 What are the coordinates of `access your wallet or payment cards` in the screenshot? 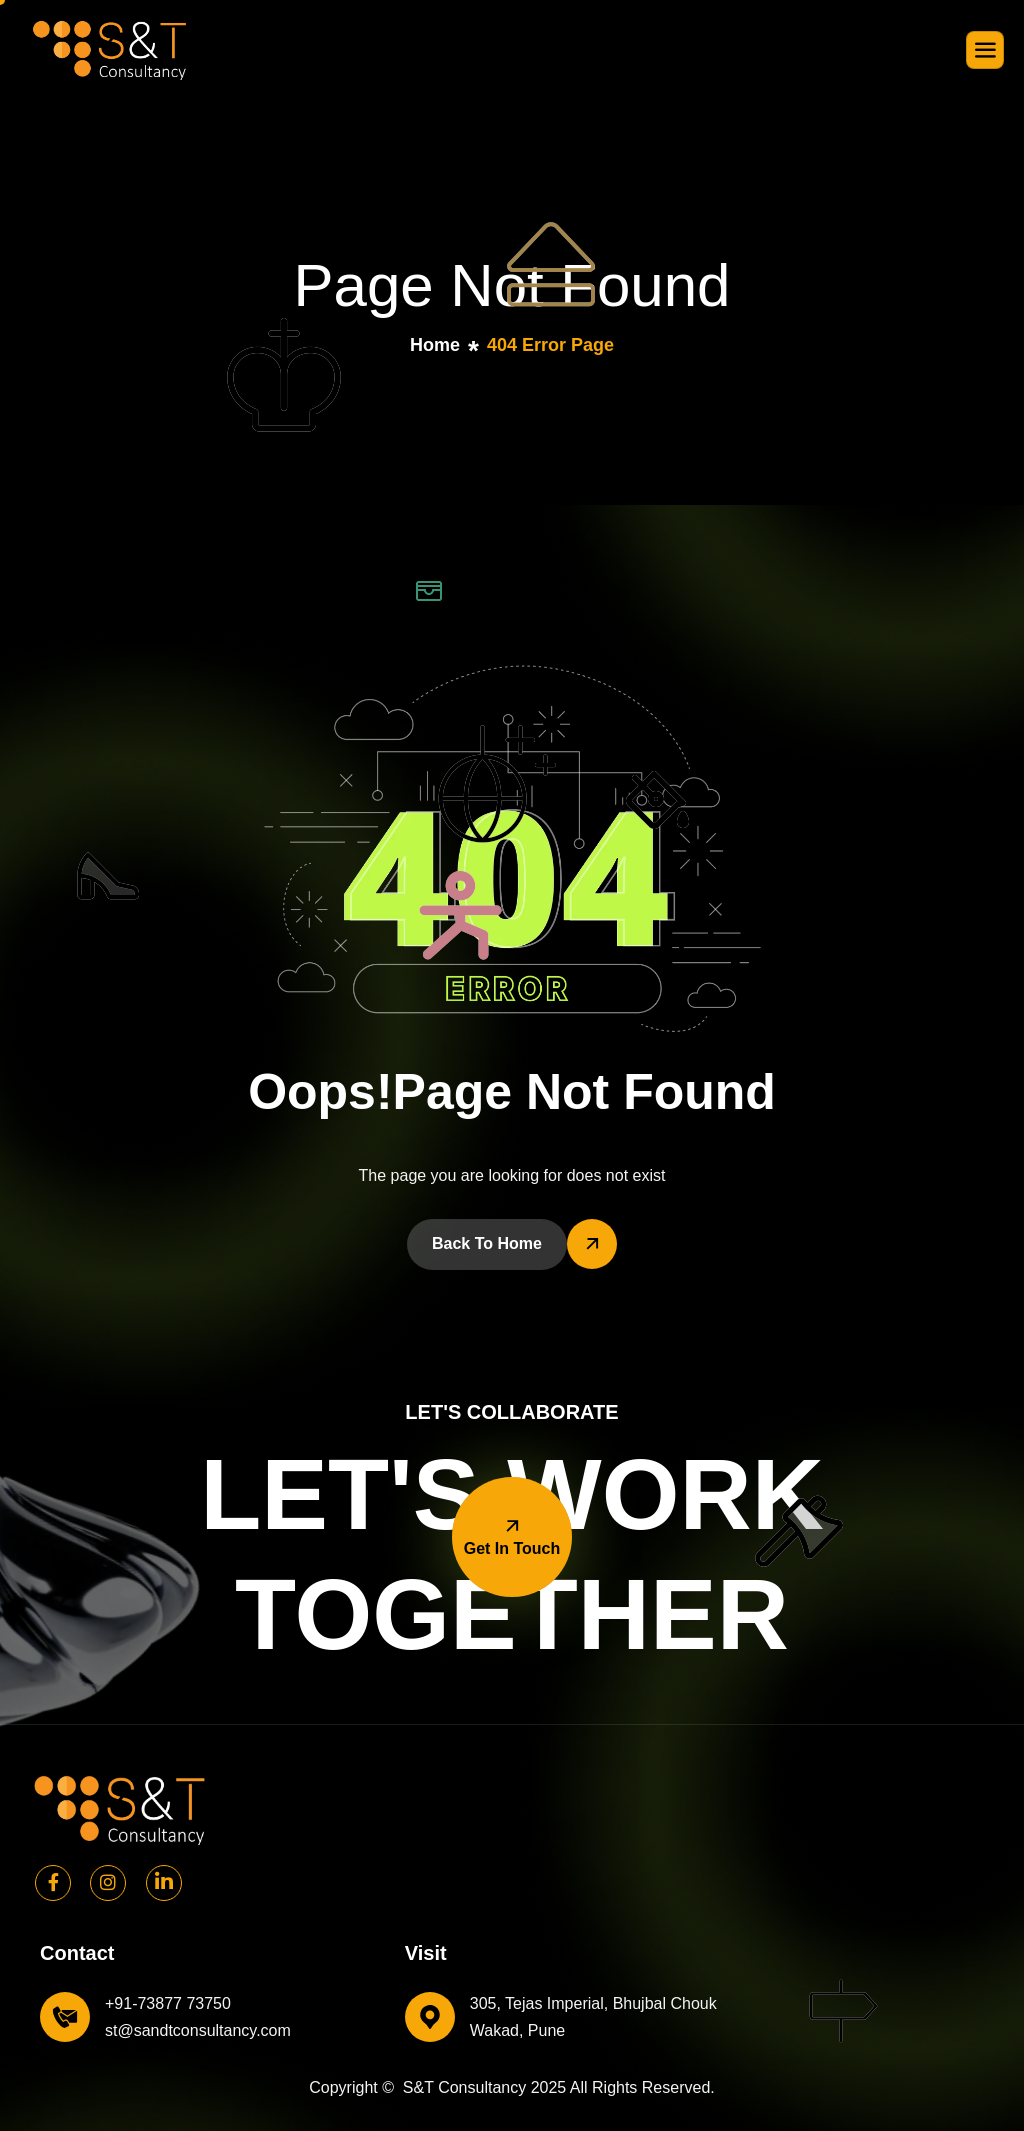 It's located at (429, 591).